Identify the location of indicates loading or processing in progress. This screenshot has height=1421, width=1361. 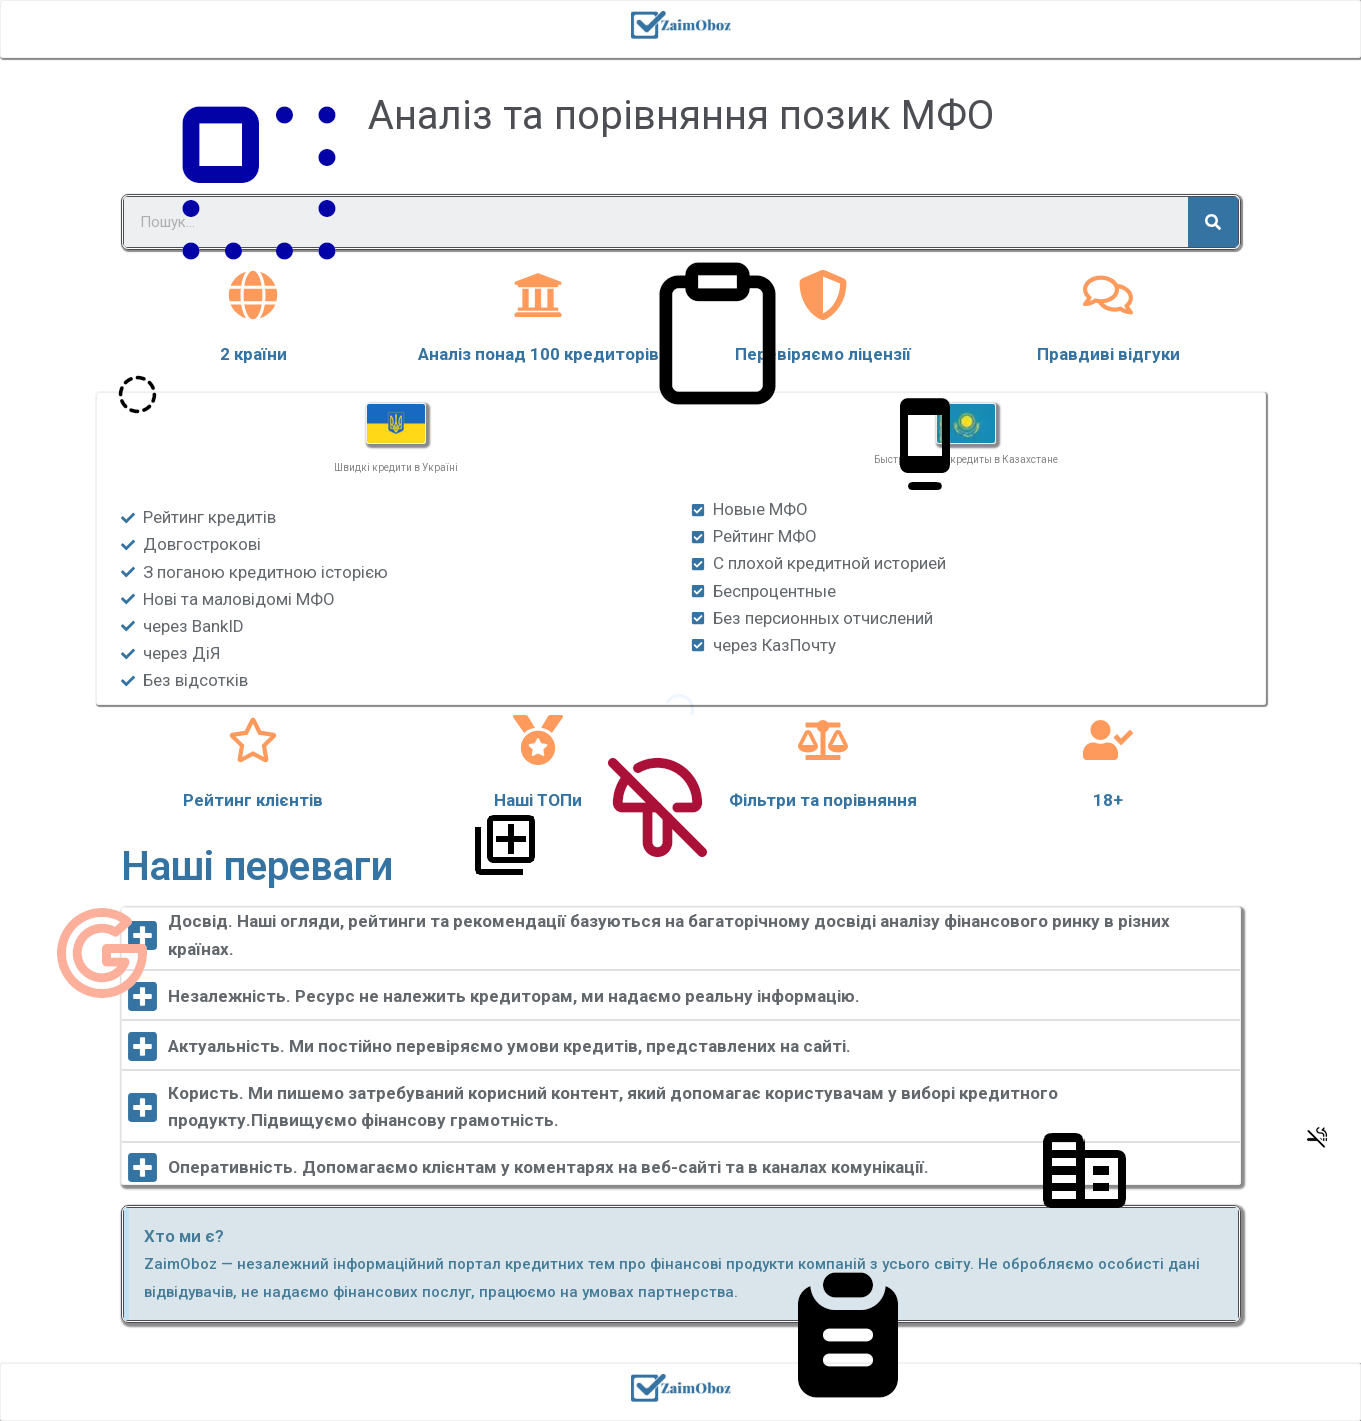
(137, 394).